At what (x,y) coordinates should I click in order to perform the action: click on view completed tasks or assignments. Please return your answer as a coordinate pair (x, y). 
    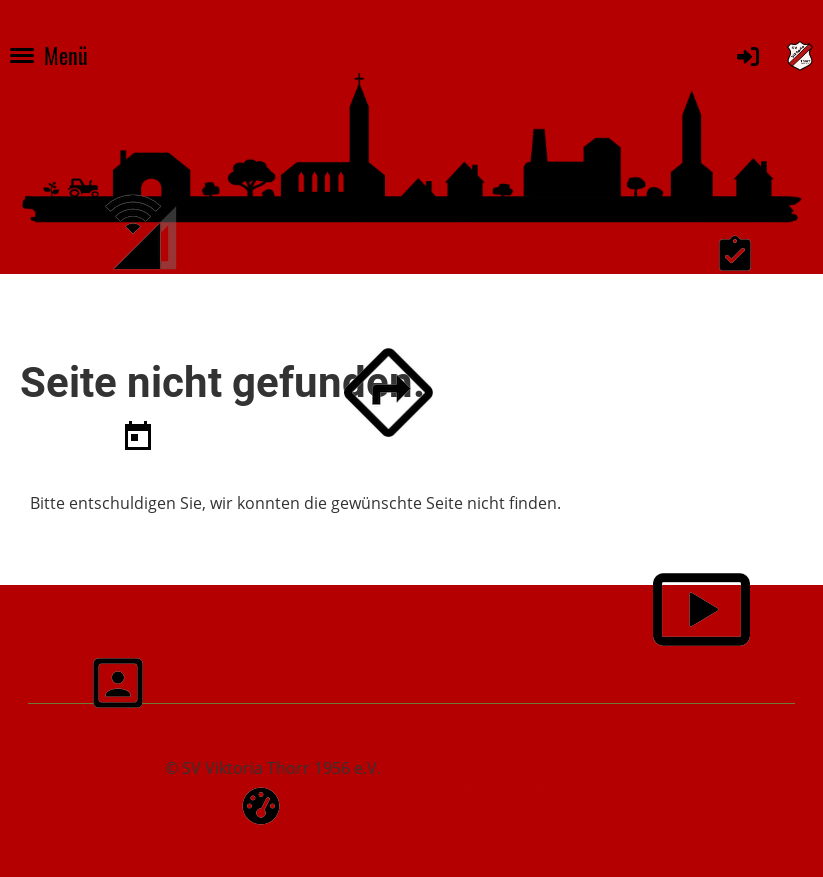
    Looking at the image, I should click on (735, 255).